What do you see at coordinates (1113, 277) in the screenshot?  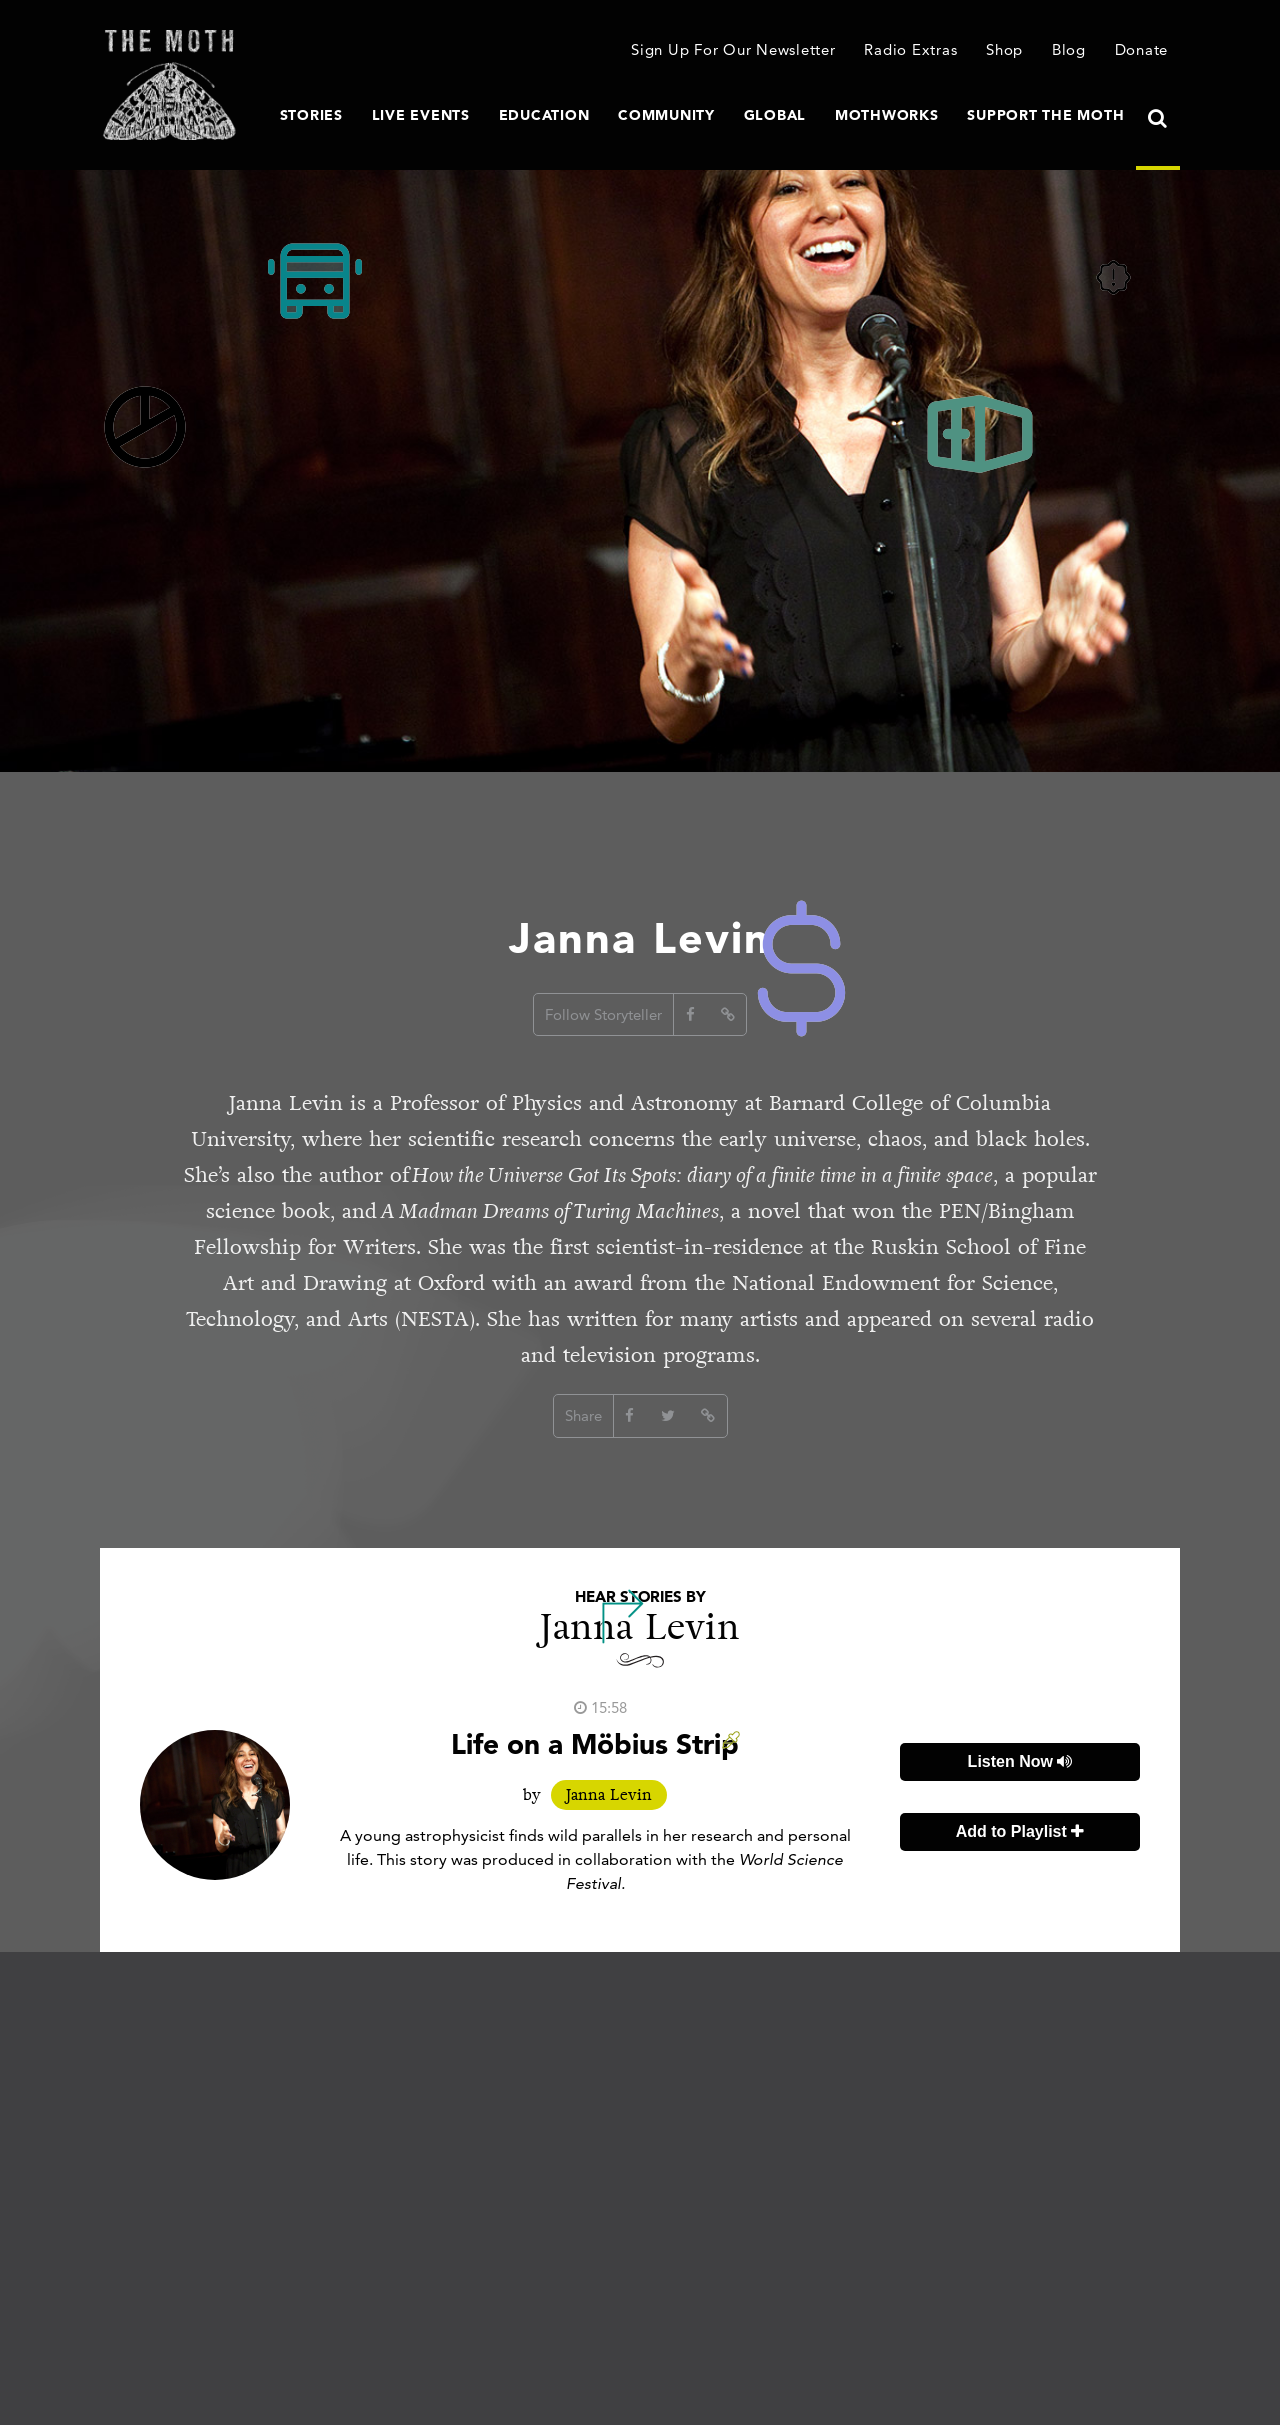 I see `indicates a warning or important notice` at bounding box center [1113, 277].